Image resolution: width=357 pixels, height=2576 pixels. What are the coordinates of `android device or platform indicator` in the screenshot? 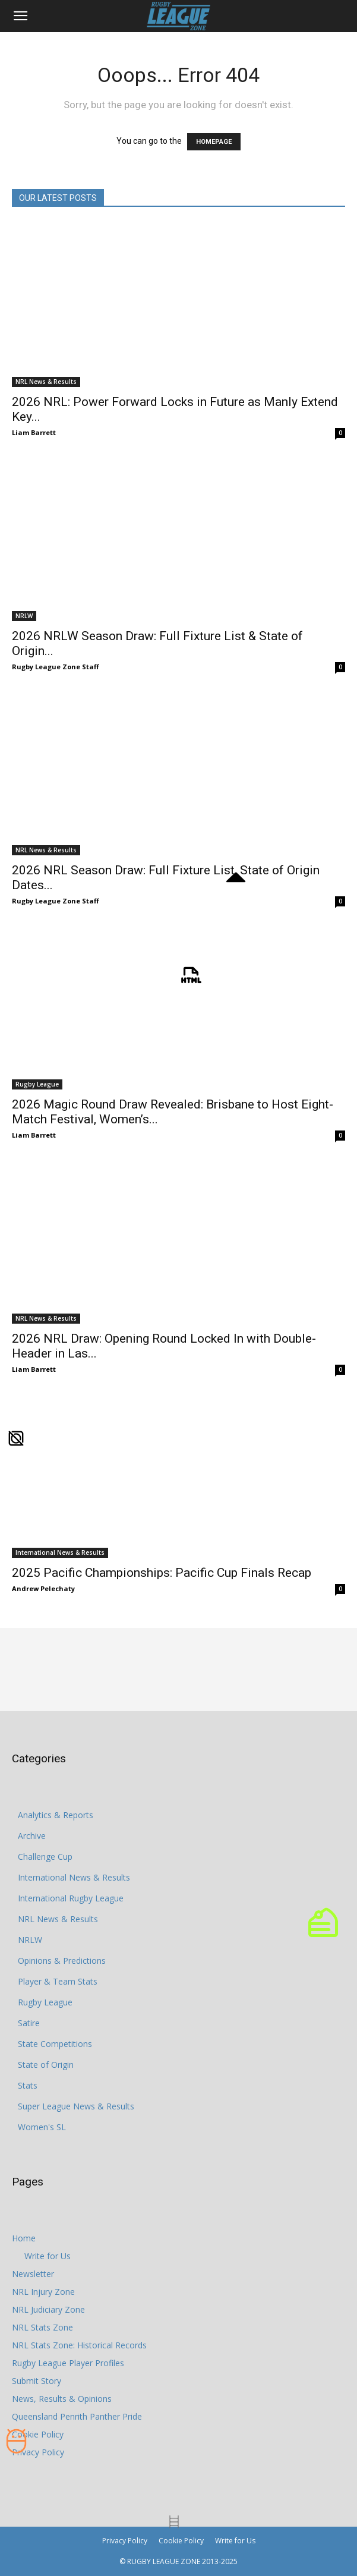 It's located at (16, 2440).